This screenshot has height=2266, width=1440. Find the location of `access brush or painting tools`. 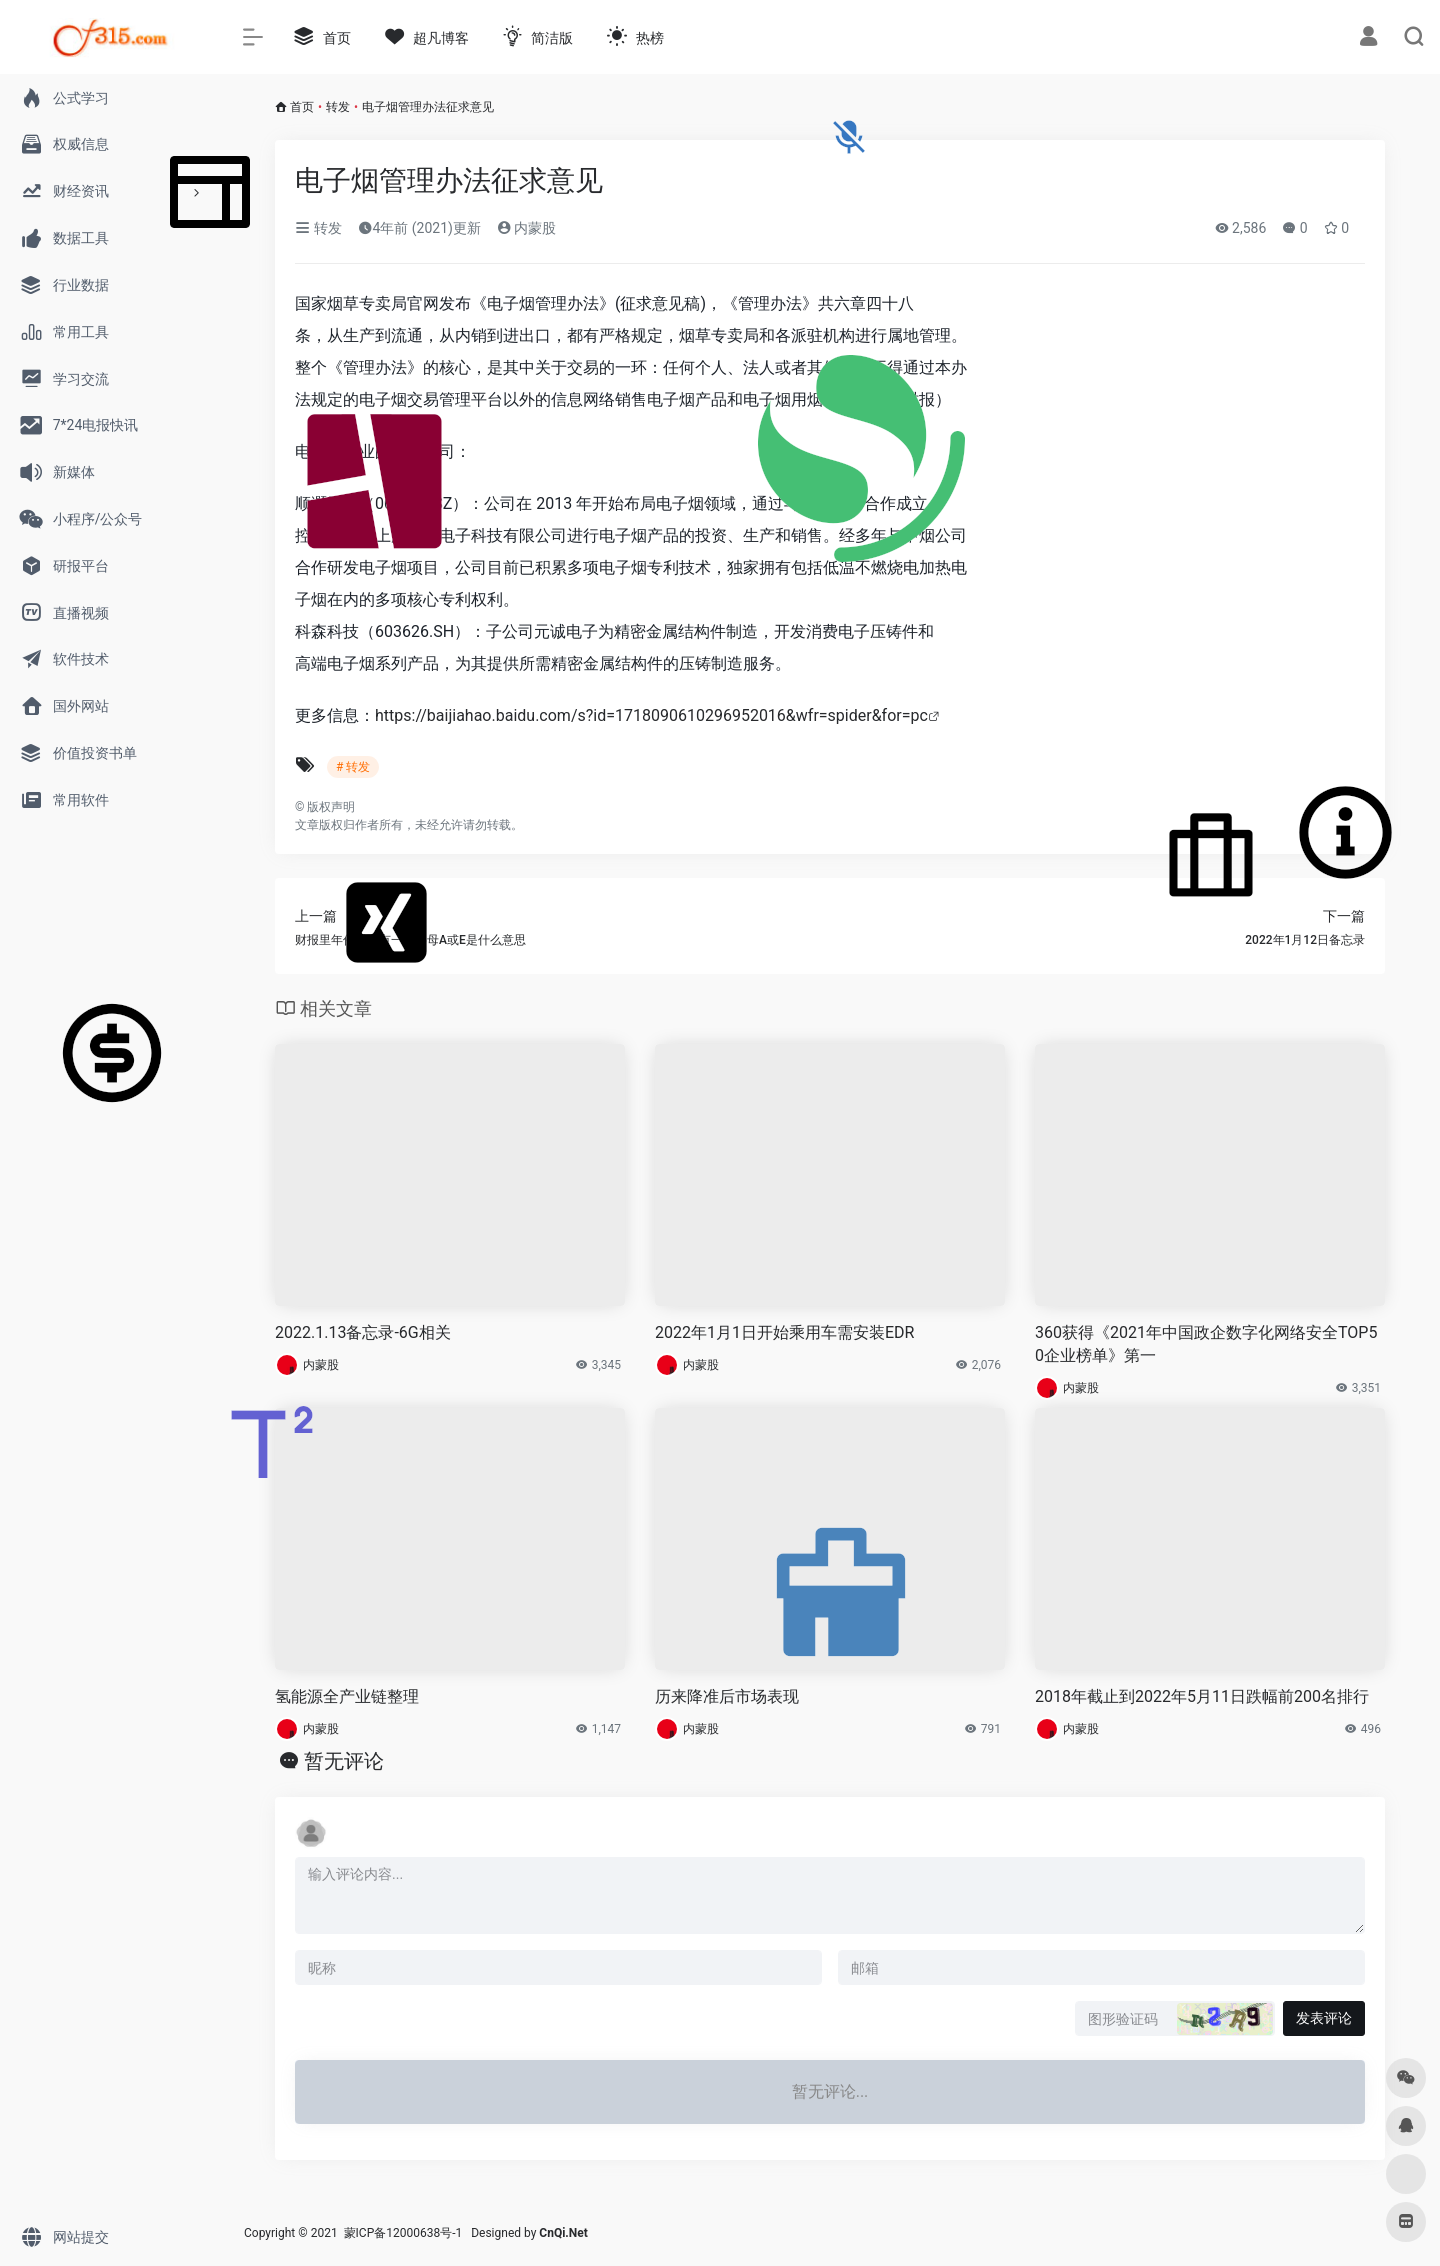

access brush or painting tools is located at coordinates (841, 1592).